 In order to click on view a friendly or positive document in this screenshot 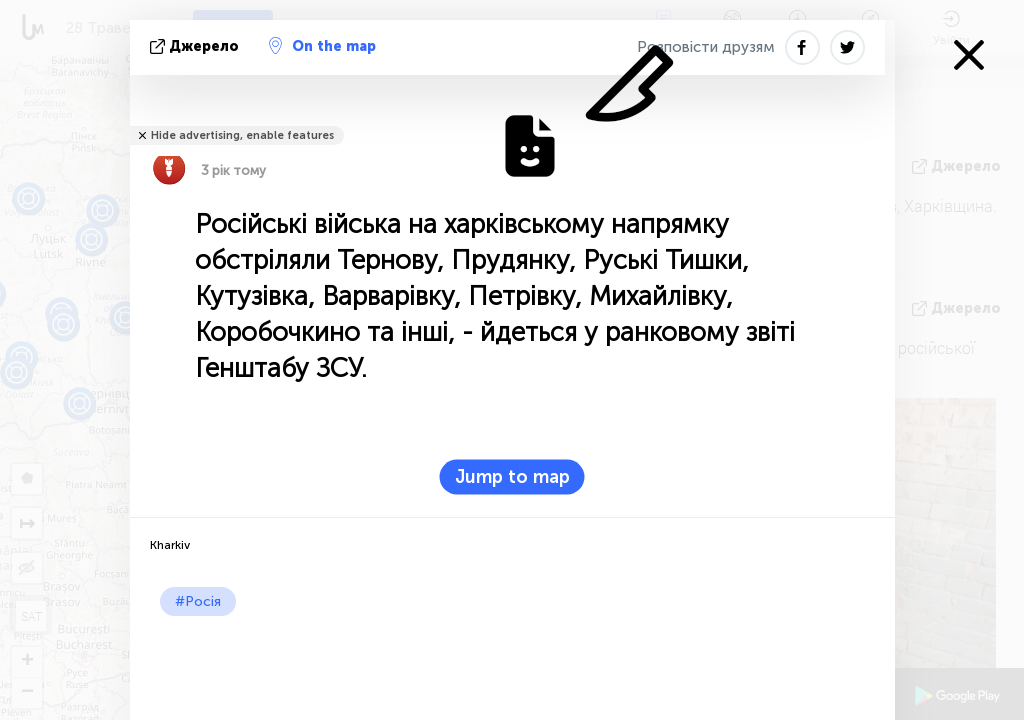, I will do `click(530, 146)`.